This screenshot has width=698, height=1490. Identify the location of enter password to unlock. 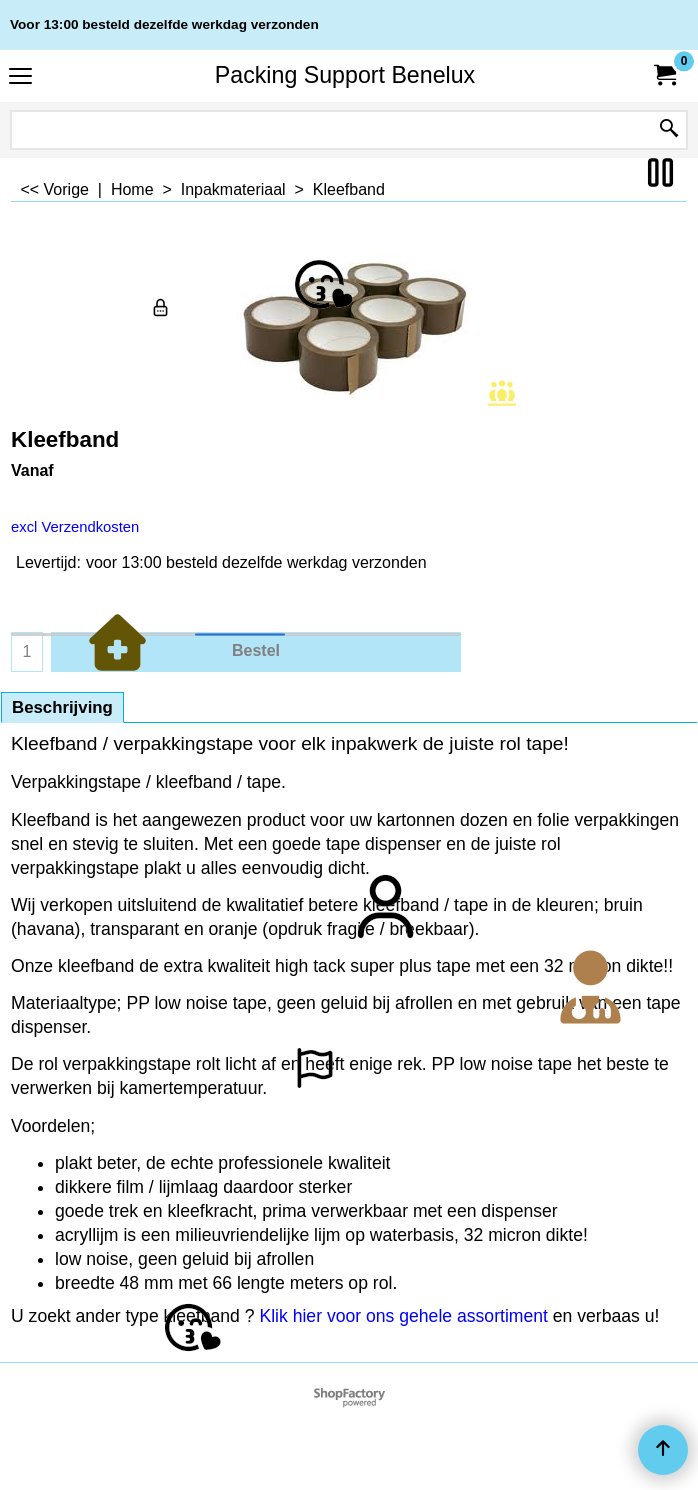
(160, 307).